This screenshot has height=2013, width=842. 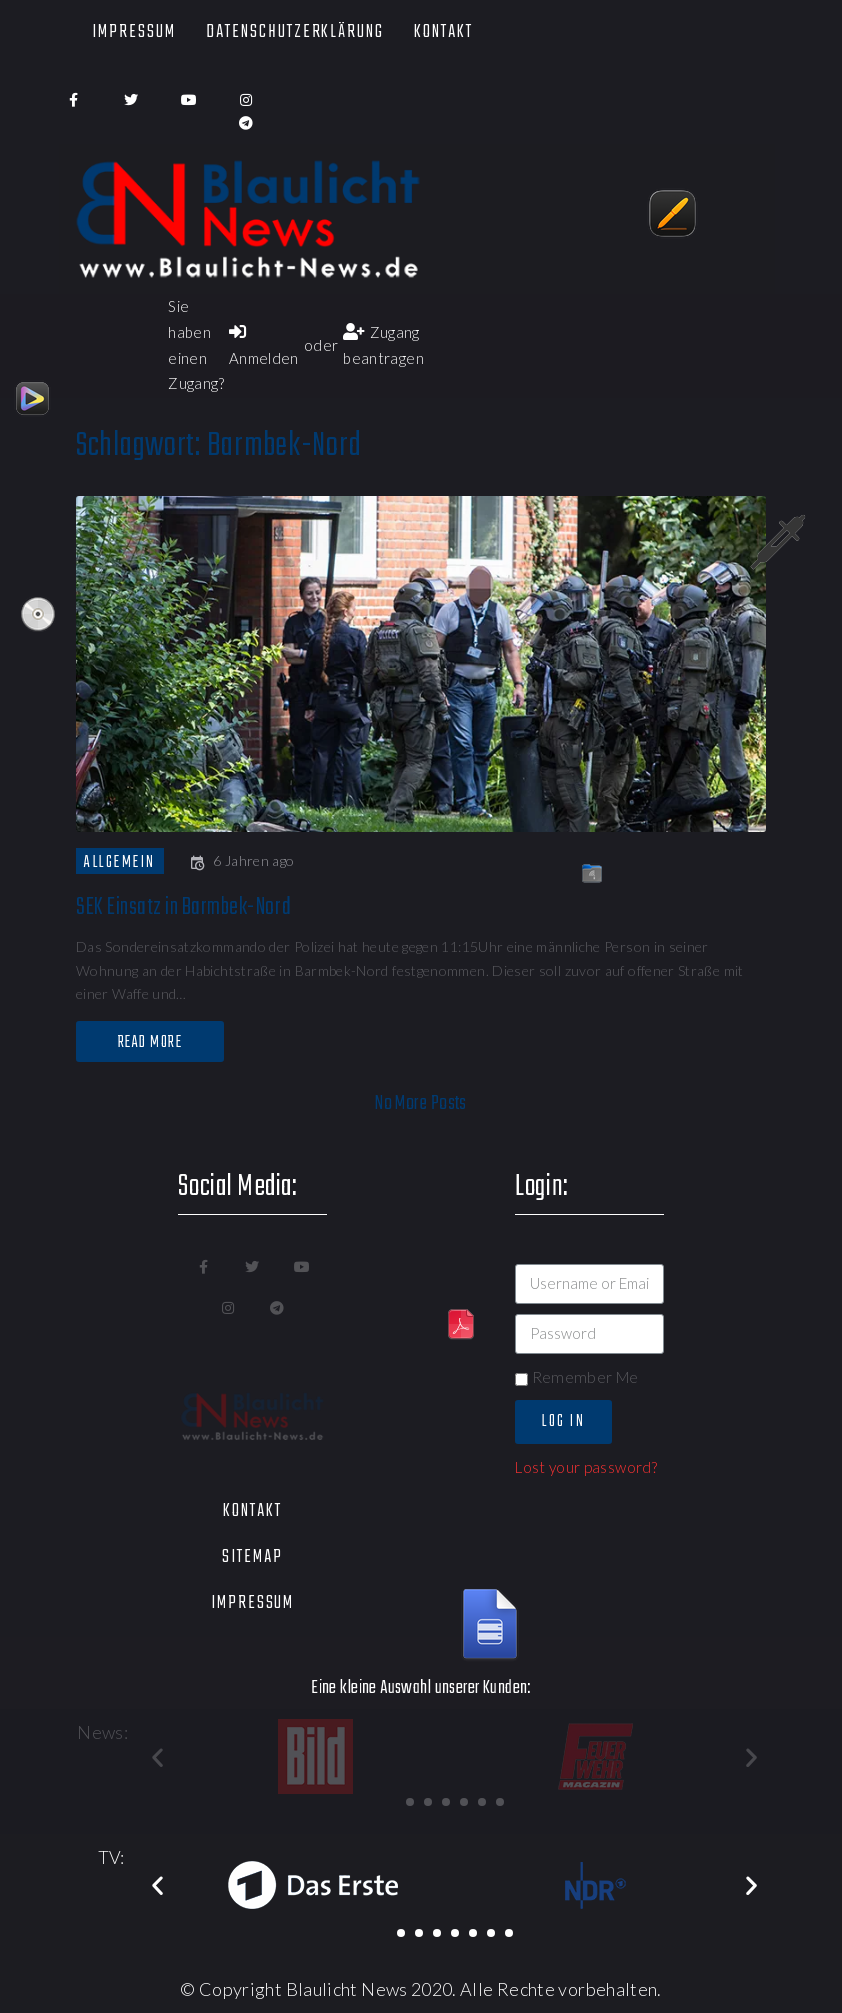 What do you see at coordinates (461, 1324) in the screenshot?
I see `open a PDF document` at bounding box center [461, 1324].